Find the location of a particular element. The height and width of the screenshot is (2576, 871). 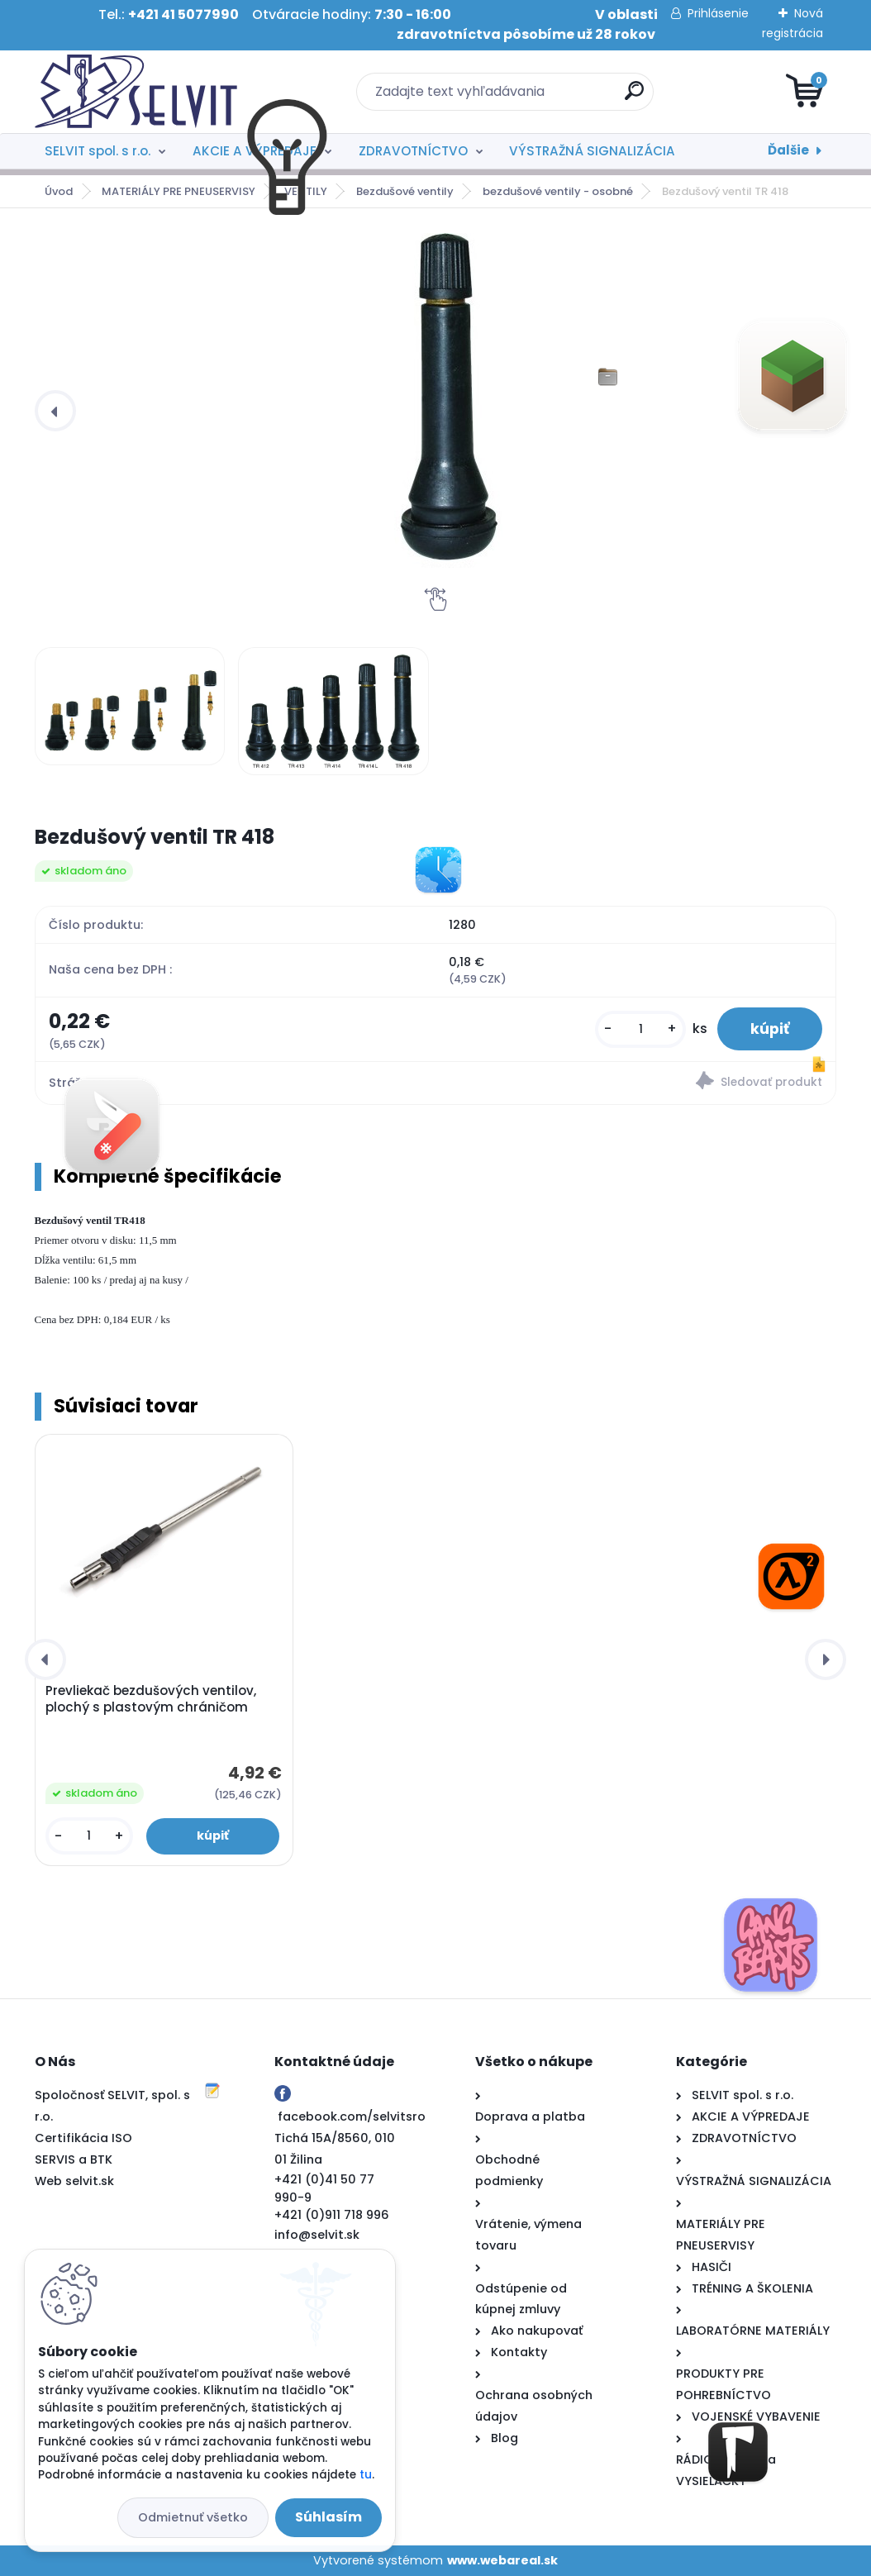

open textpieces app for text manipulation tools is located at coordinates (112, 1126).